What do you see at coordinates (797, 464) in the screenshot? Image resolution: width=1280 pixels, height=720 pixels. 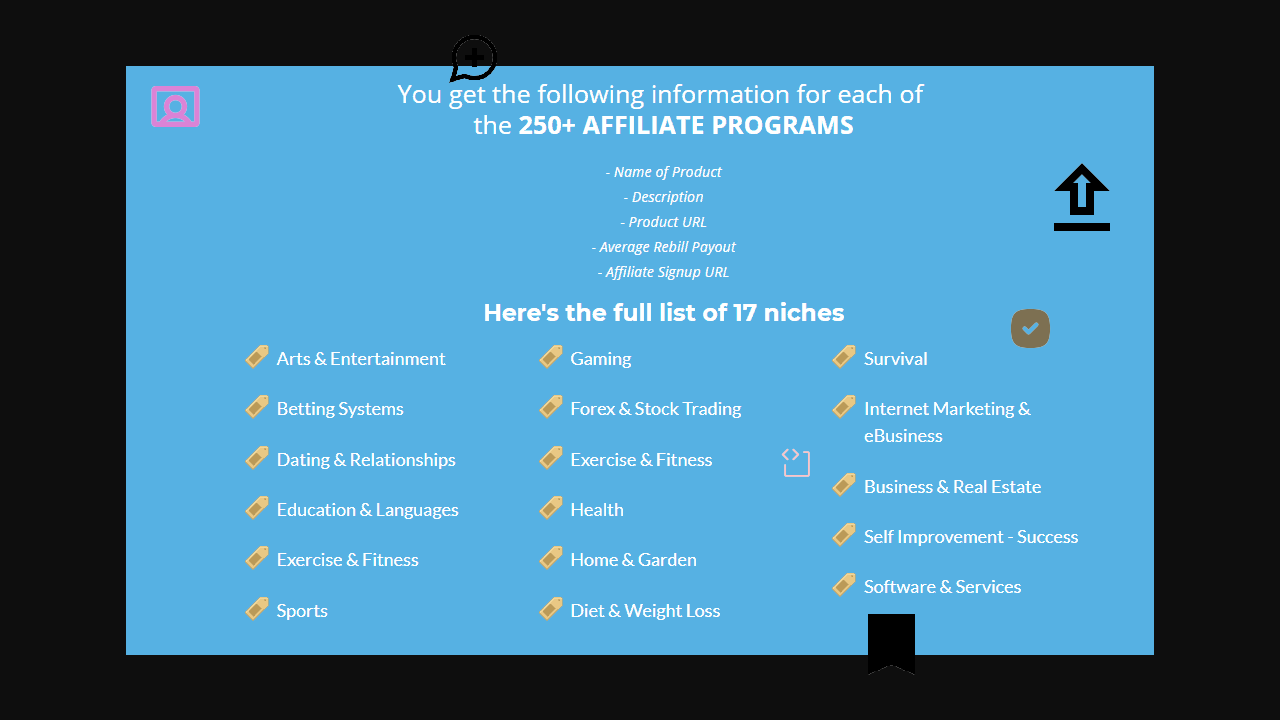 I see `insert a code block` at bounding box center [797, 464].